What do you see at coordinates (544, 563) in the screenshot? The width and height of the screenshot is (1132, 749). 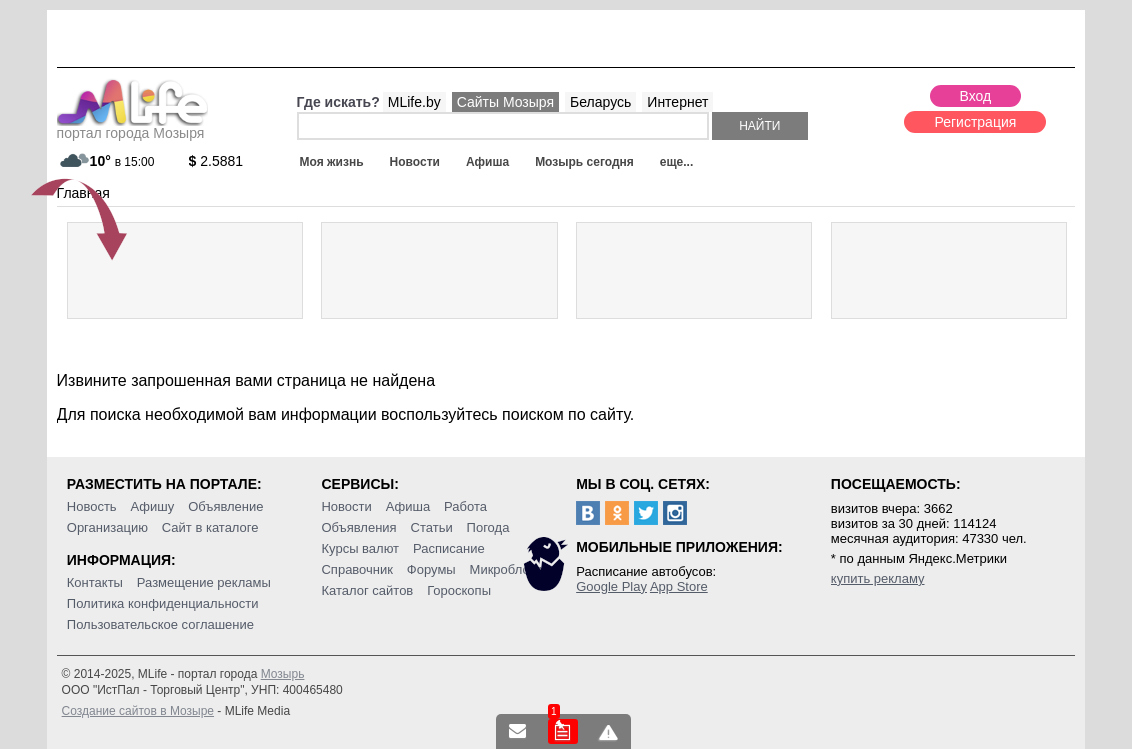 I see `indicates new user or beginner status` at bounding box center [544, 563].